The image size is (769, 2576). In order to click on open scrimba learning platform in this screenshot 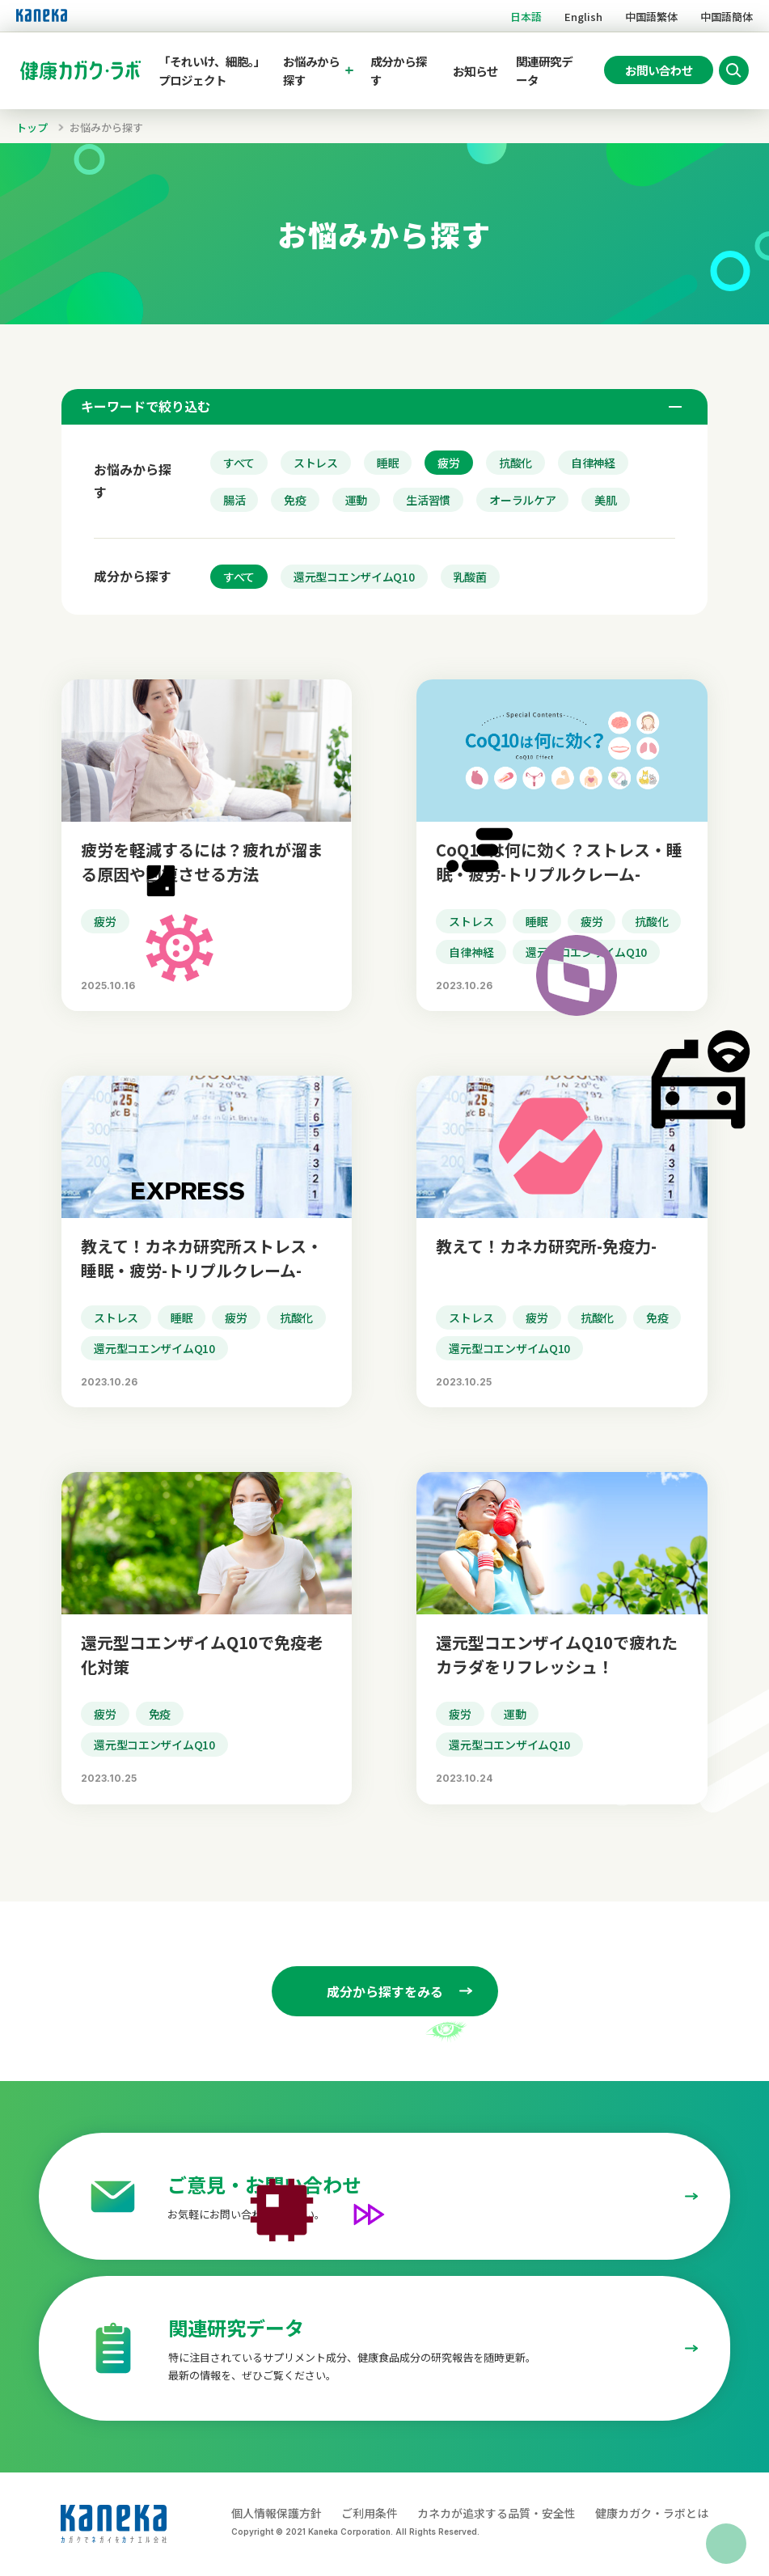, I will do `click(480, 850)`.